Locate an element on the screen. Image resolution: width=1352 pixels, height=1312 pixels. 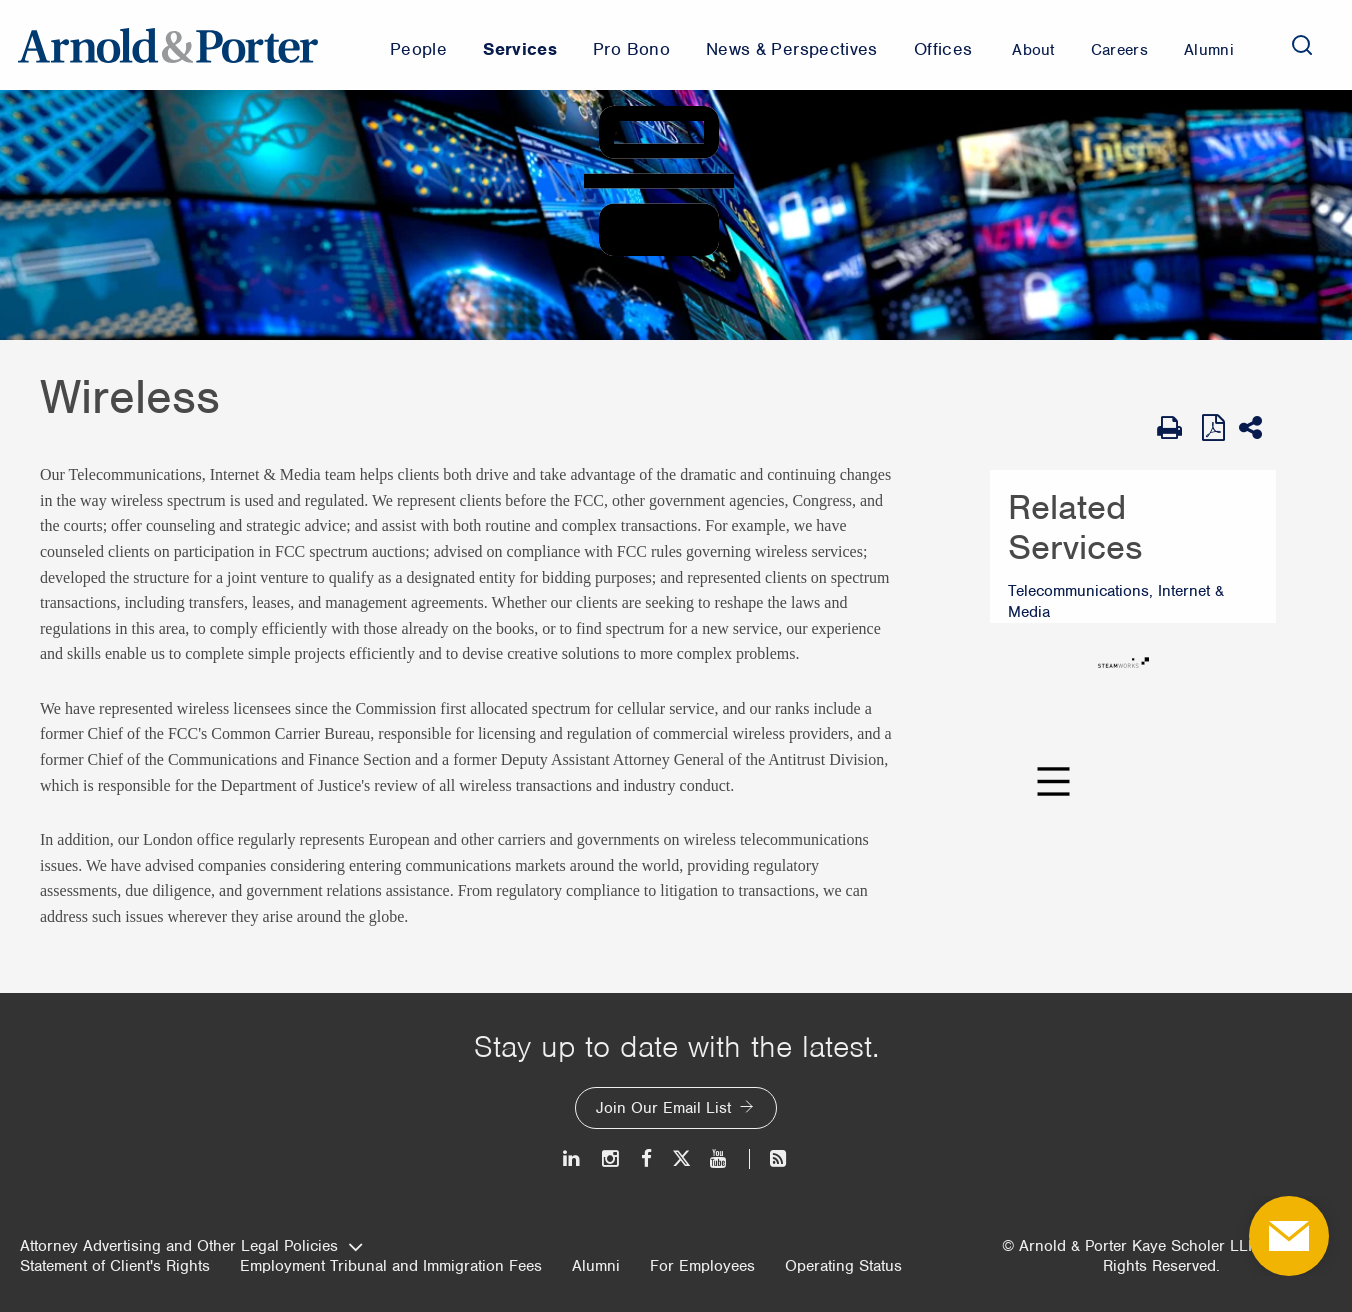
flip content vertically is located at coordinates (659, 181).